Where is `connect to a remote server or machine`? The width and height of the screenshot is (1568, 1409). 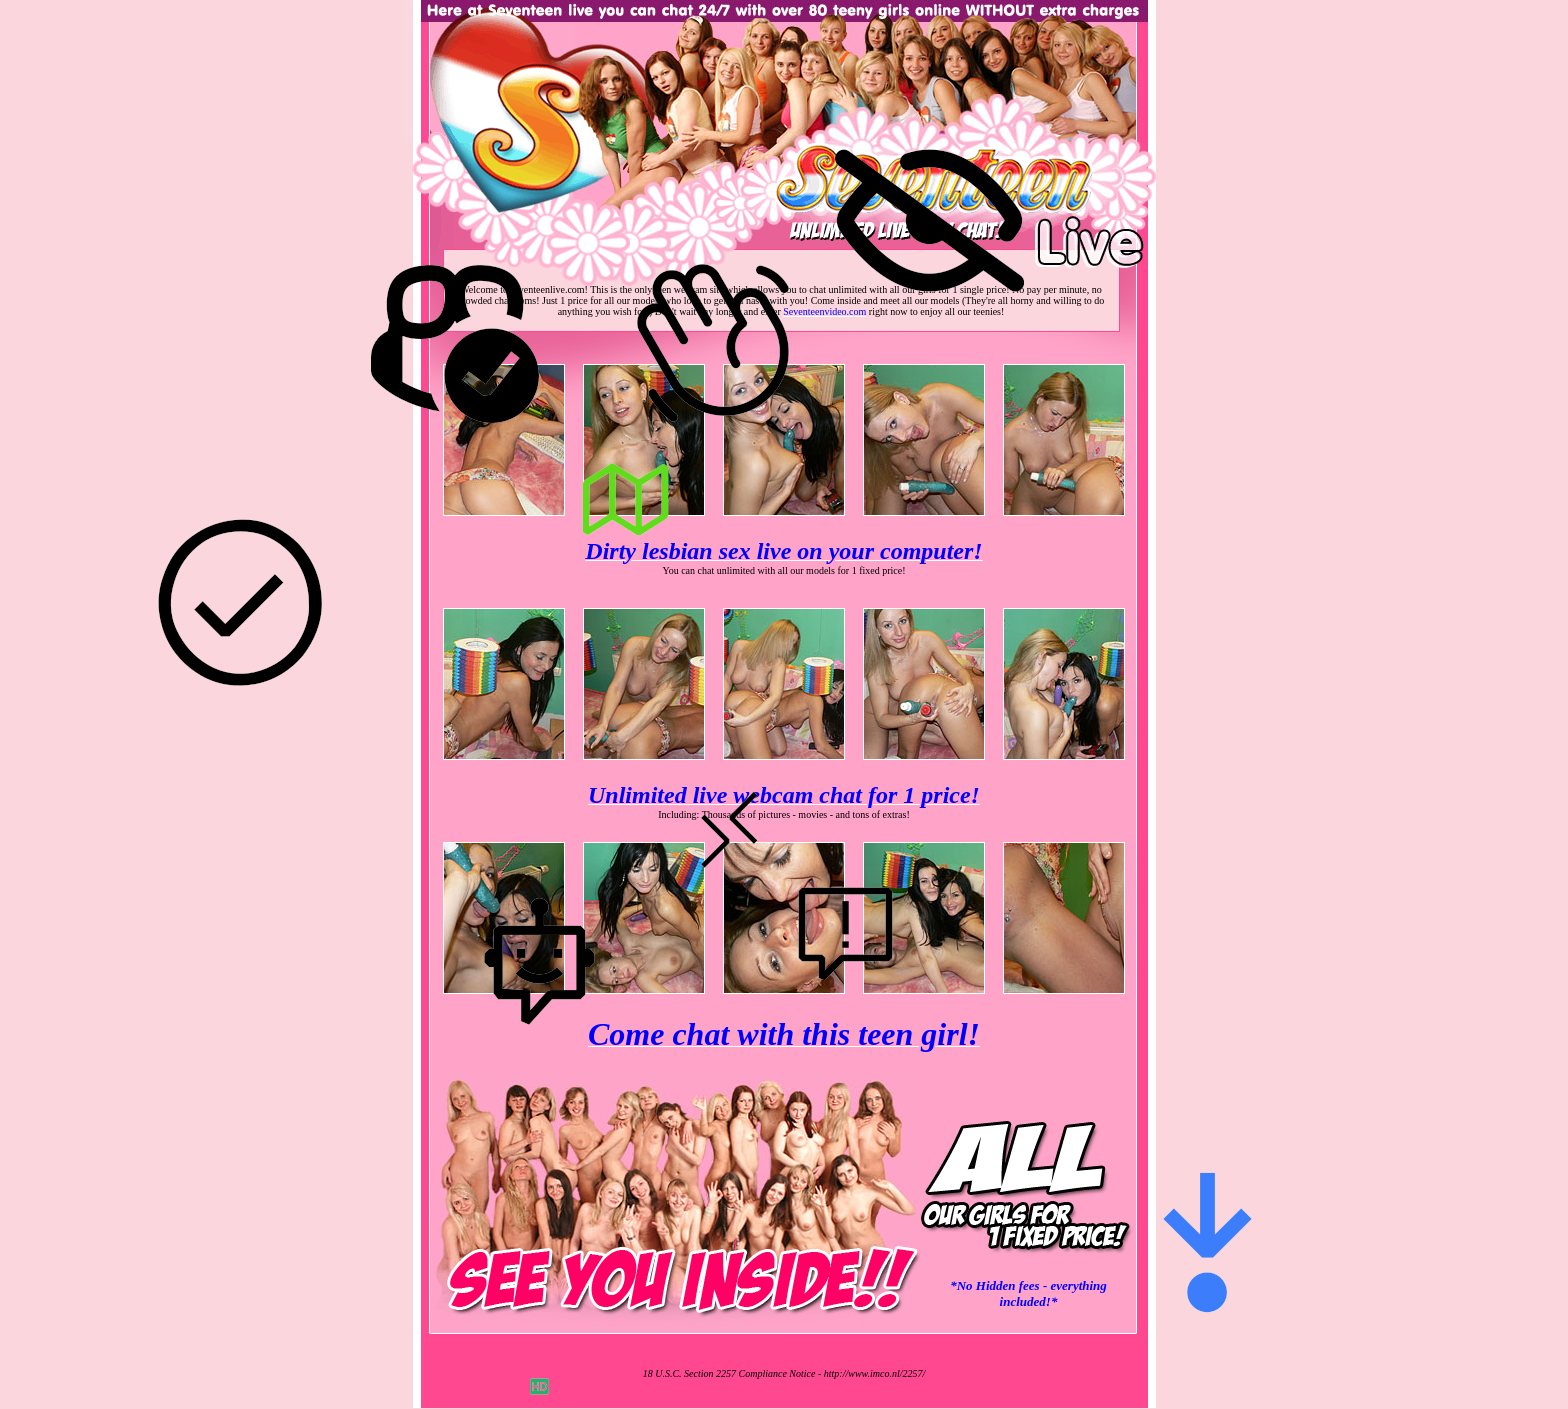
connect to a remote server or machine is located at coordinates (729, 831).